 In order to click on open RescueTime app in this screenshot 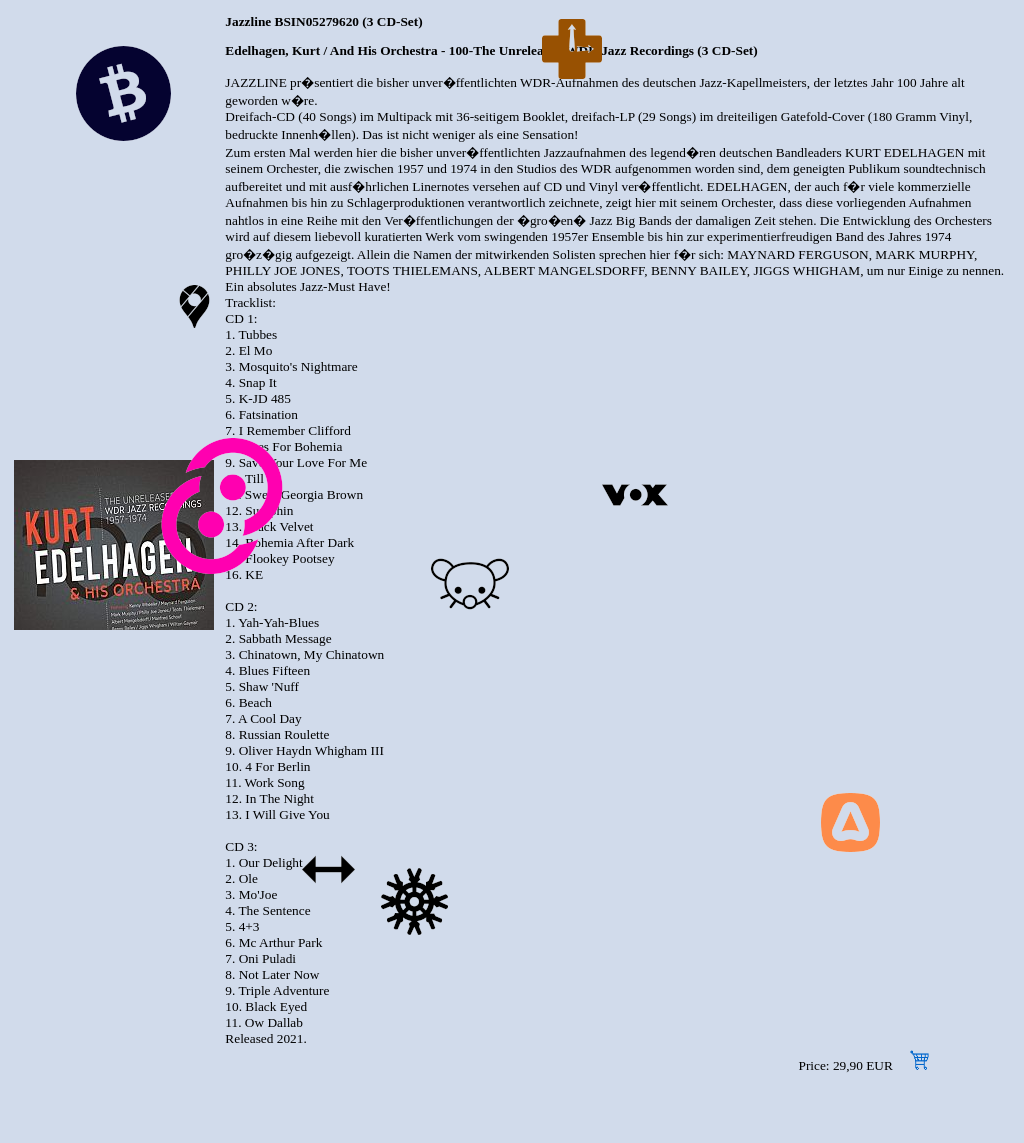, I will do `click(572, 49)`.